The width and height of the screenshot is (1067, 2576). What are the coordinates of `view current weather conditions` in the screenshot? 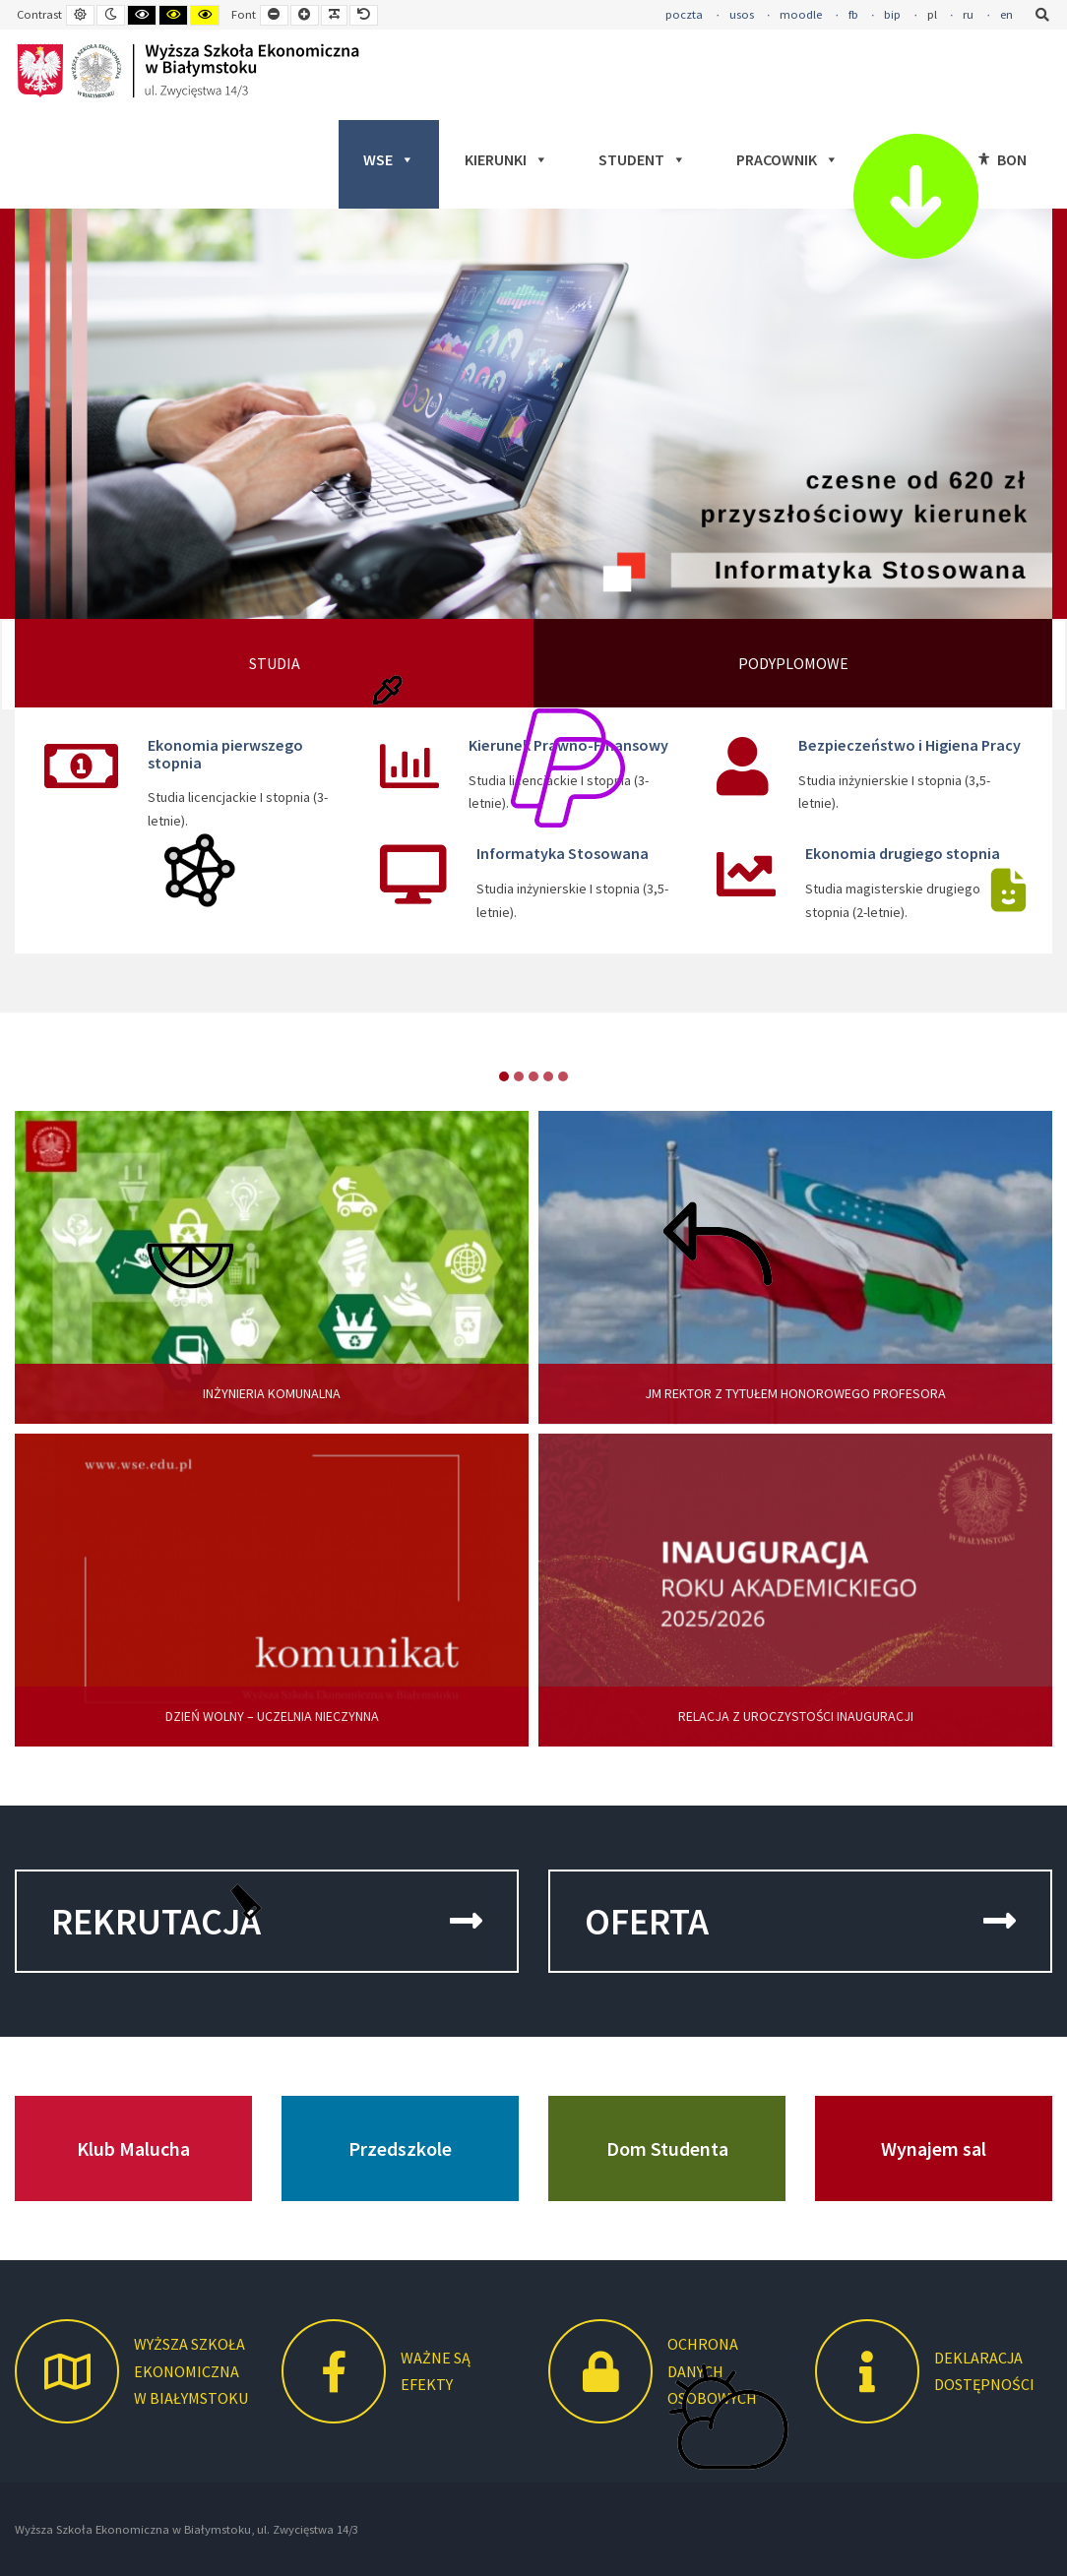 It's located at (728, 2419).